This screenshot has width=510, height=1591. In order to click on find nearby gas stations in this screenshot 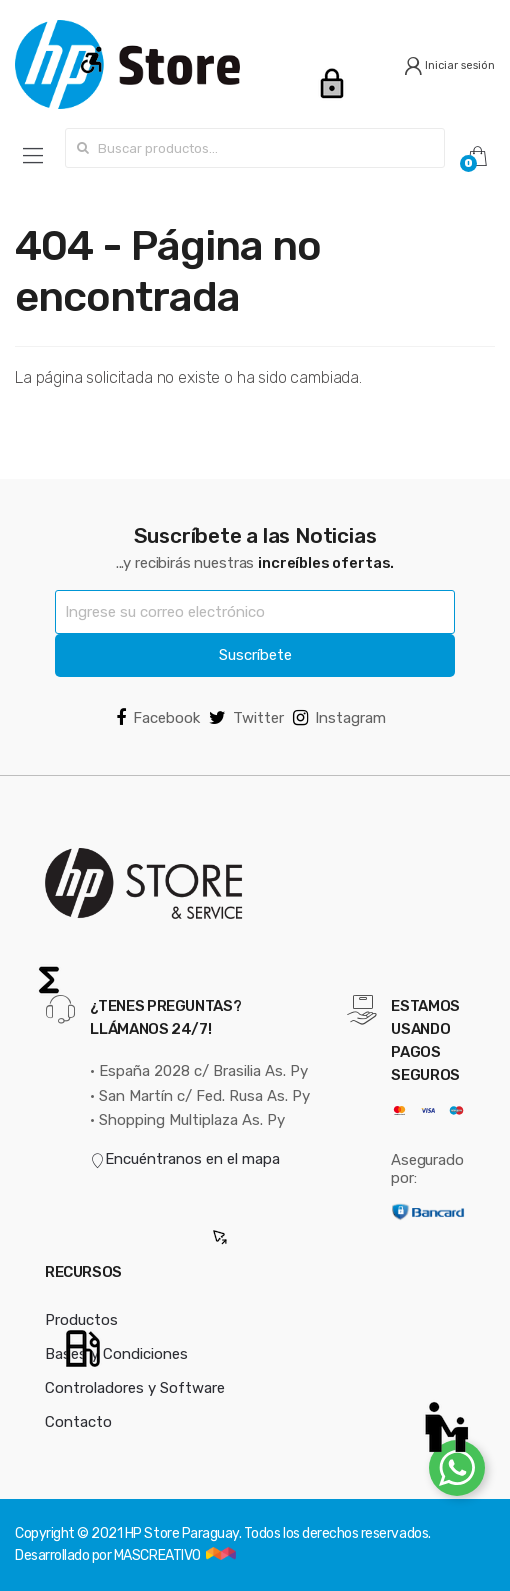, I will do `click(82, 1348)`.